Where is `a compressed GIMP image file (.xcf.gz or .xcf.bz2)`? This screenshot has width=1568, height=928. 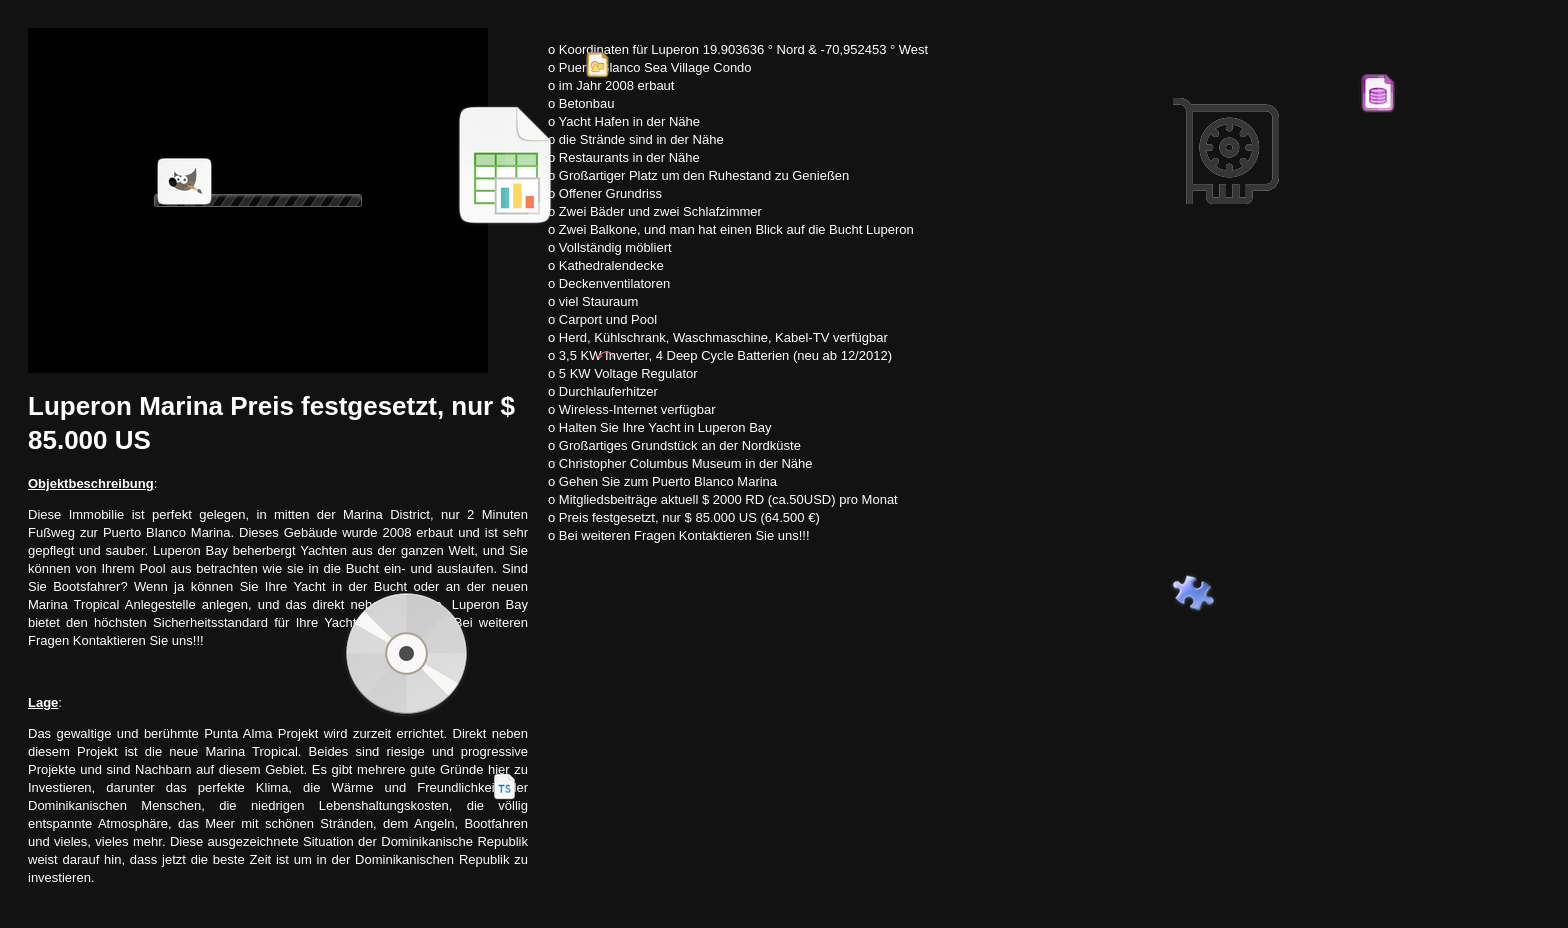
a compressed GIMP image file (.xcf.gz or .xcf.bz2) is located at coordinates (184, 179).